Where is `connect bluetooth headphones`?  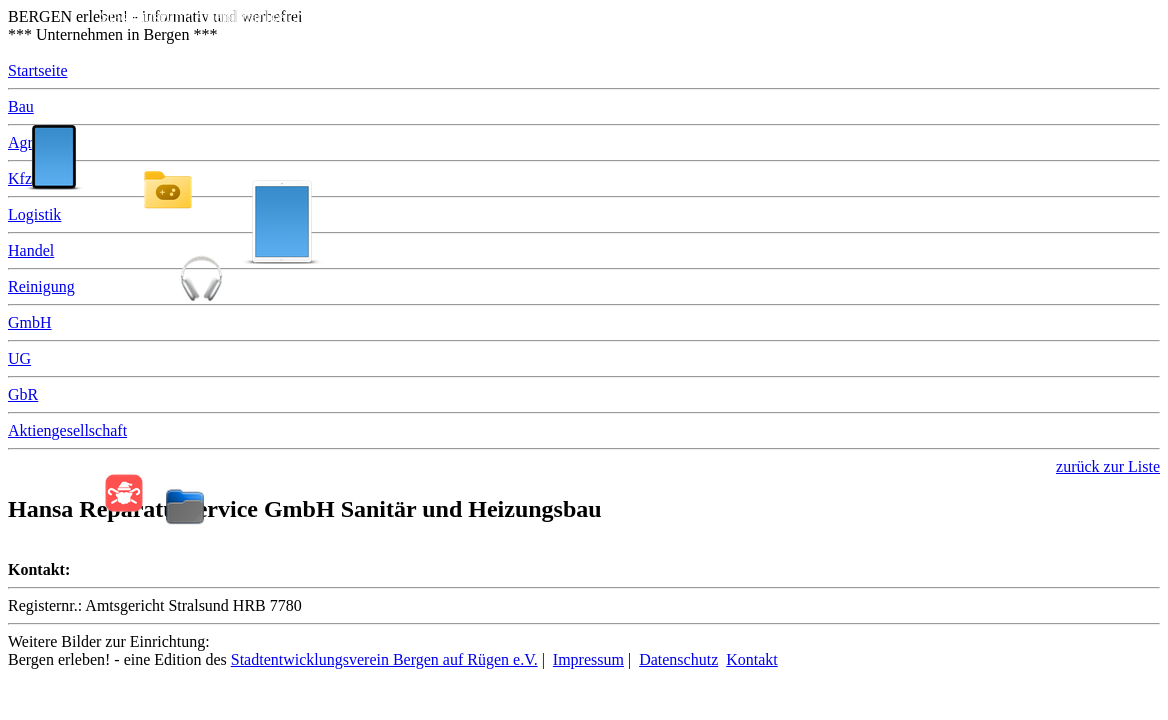 connect bluetooth headphones is located at coordinates (201, 278).